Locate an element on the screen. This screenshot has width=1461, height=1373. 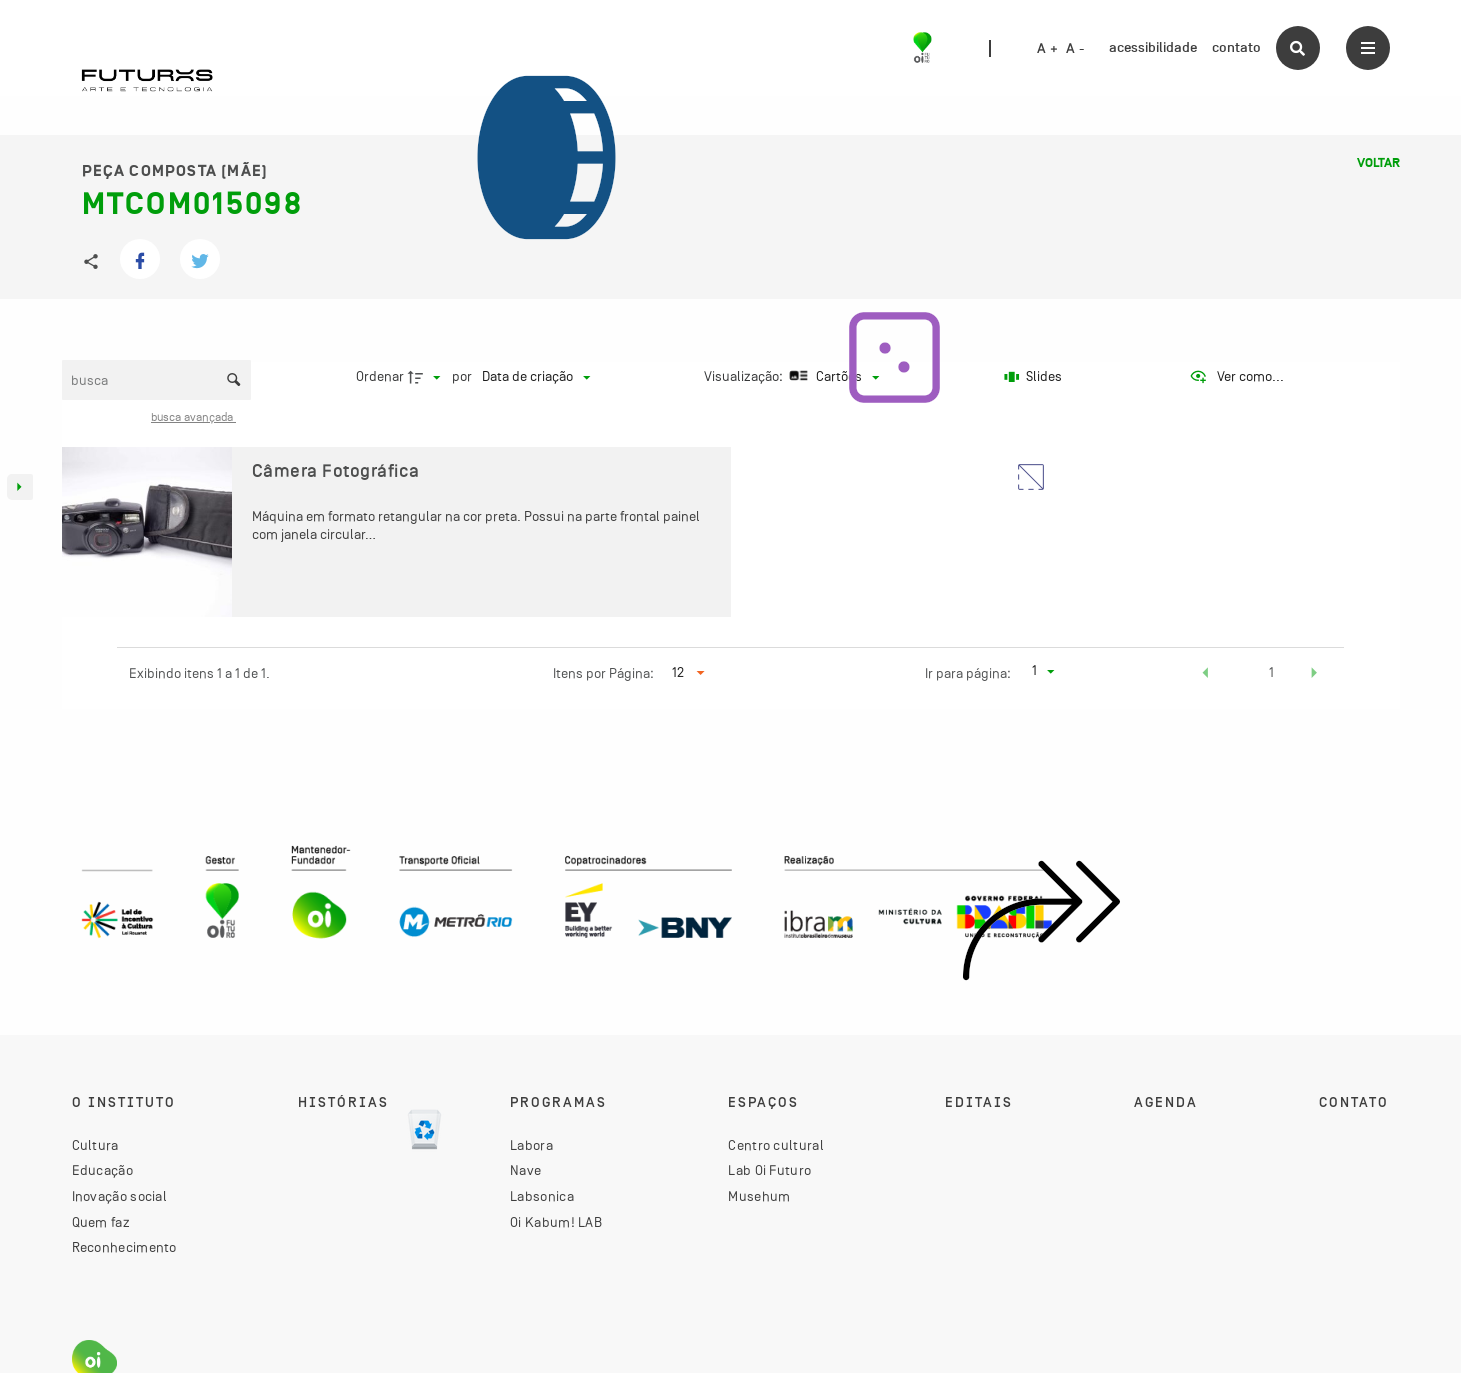
roll dice or generate random number is located at coordinates (894, 357).